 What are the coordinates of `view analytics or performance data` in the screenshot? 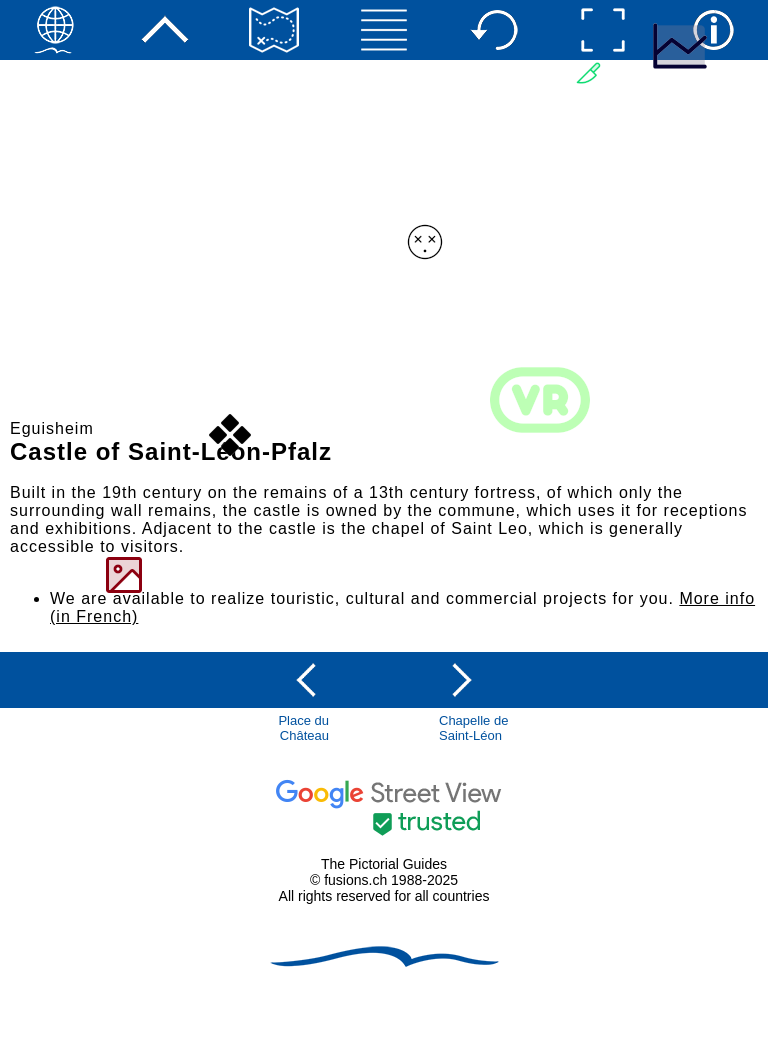 It's located at (680, 46).